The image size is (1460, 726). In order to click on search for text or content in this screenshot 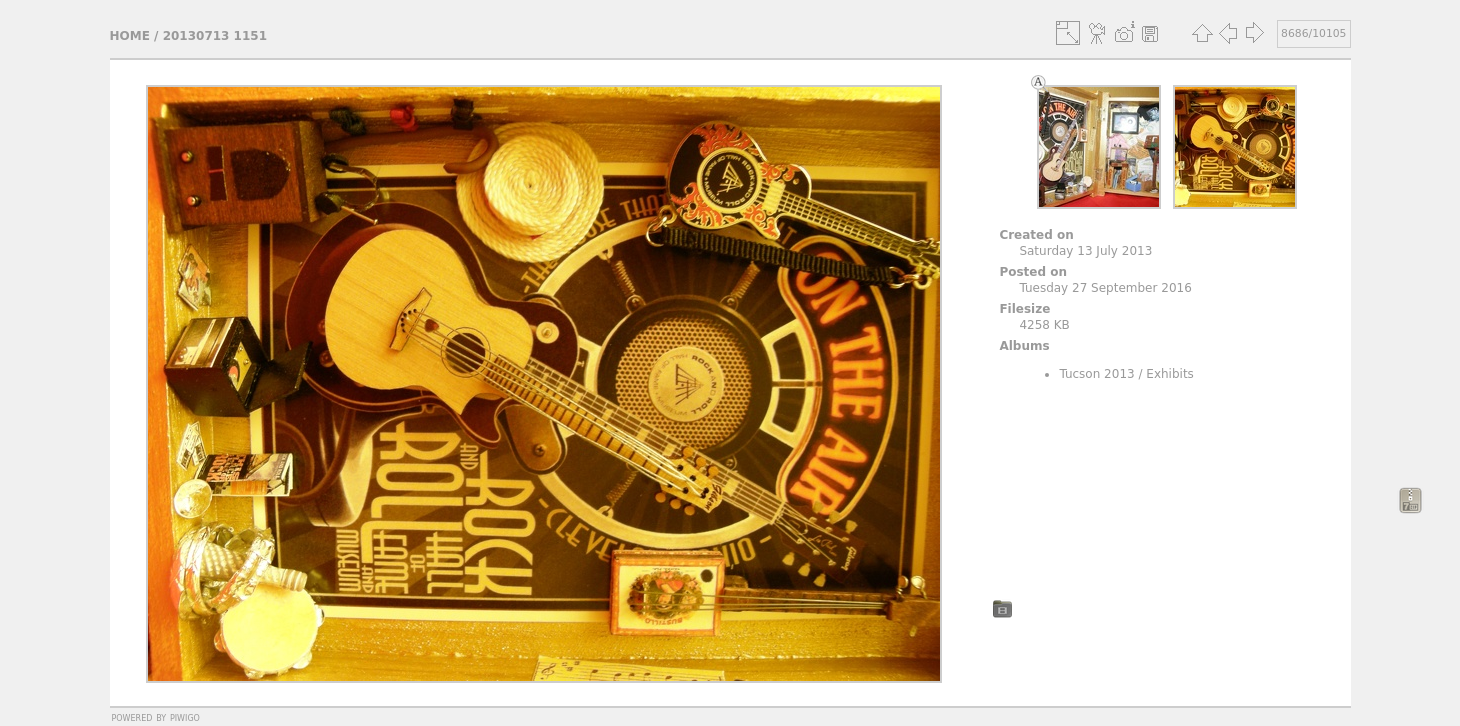, I will do `click(1039, 83)`.